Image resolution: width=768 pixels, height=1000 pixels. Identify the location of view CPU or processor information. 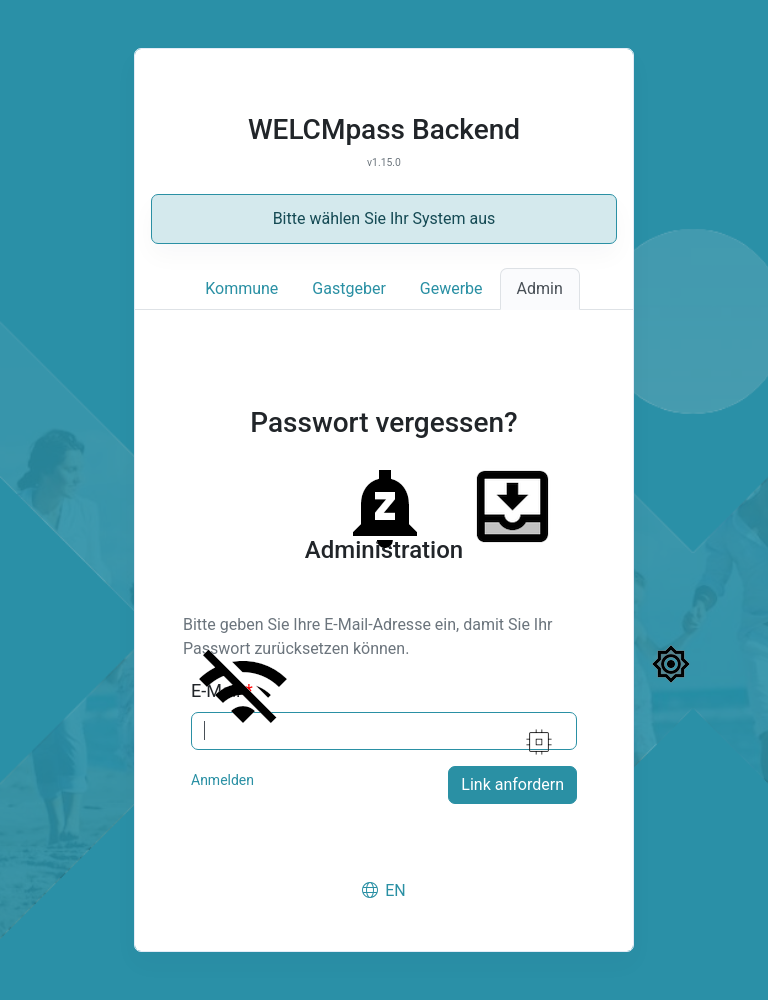
(539, 742).